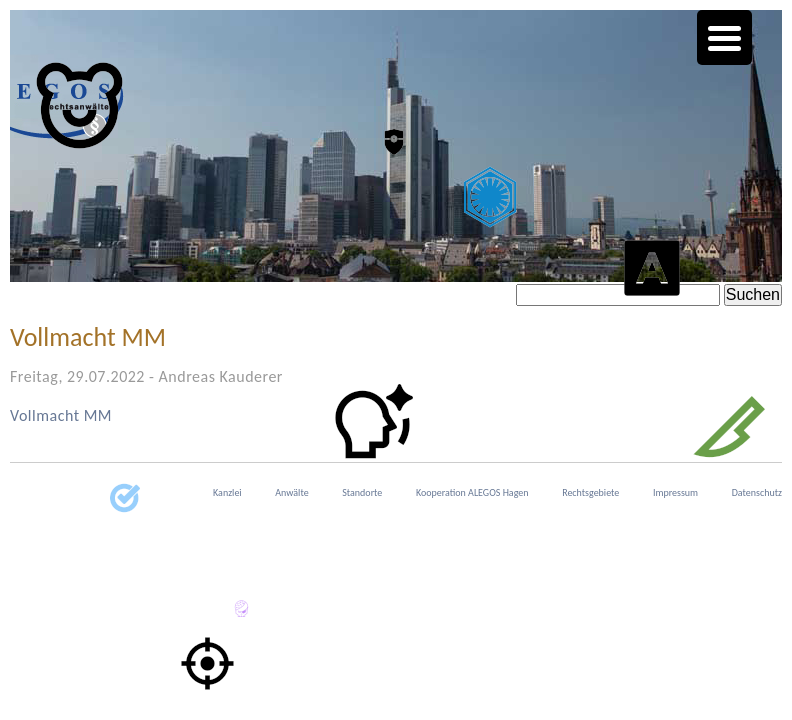 The width and height of the screenshot is (792, 720). I want to click on select bear avatar or profile icon, so click(79, 105).